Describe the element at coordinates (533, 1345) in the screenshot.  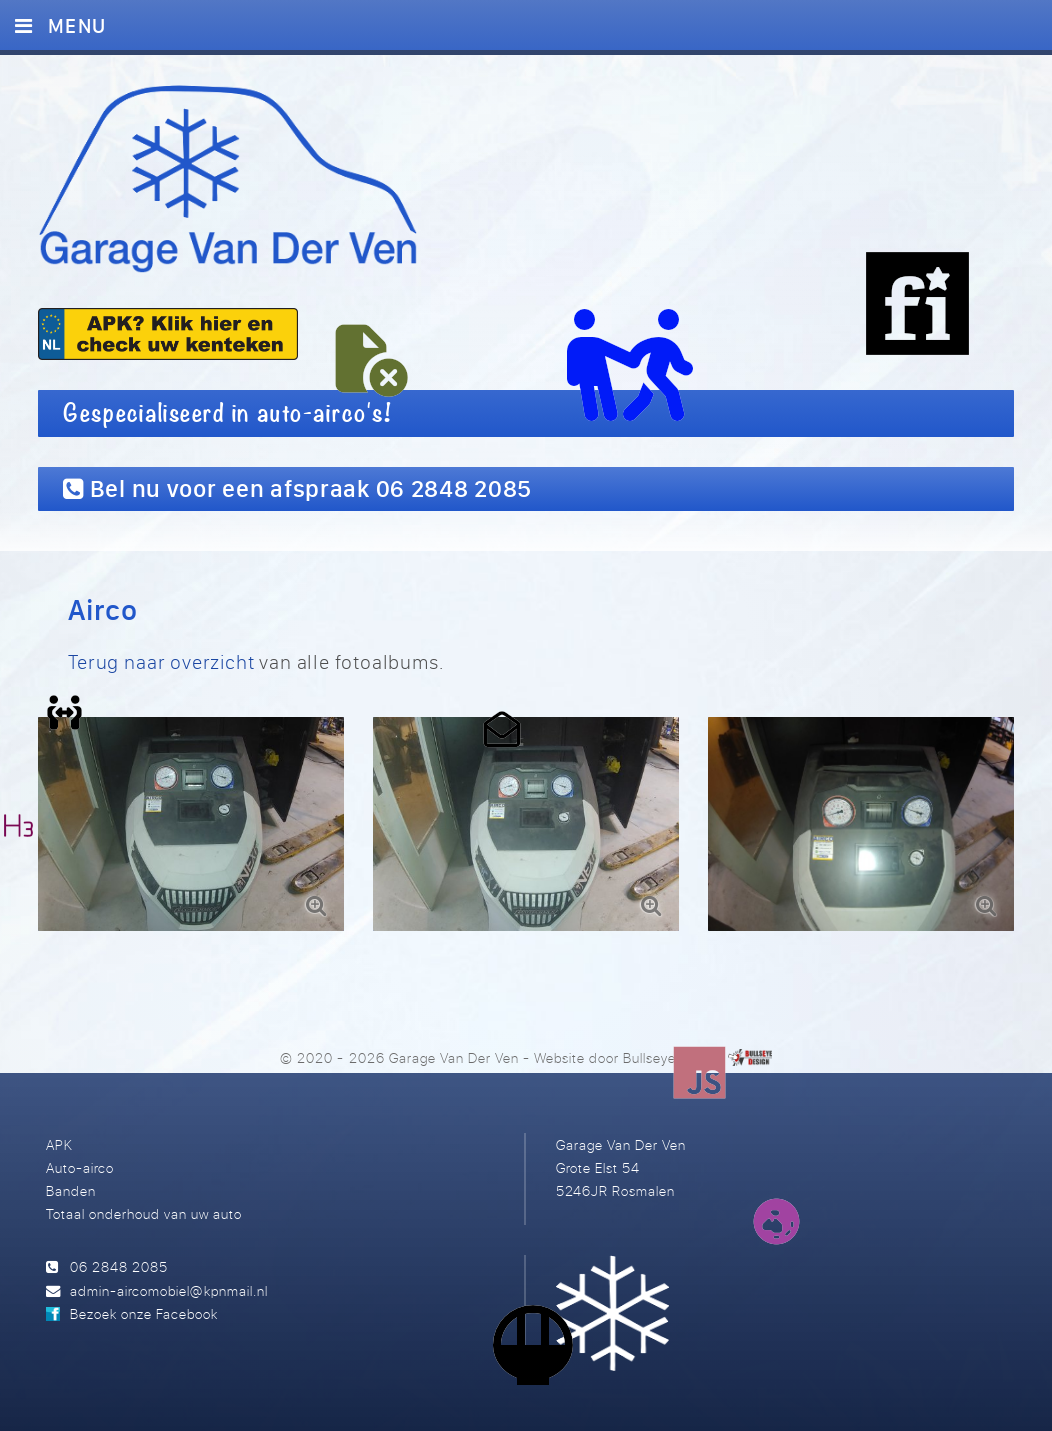
I see `browse asian or rice-based cuisine options` at that location.